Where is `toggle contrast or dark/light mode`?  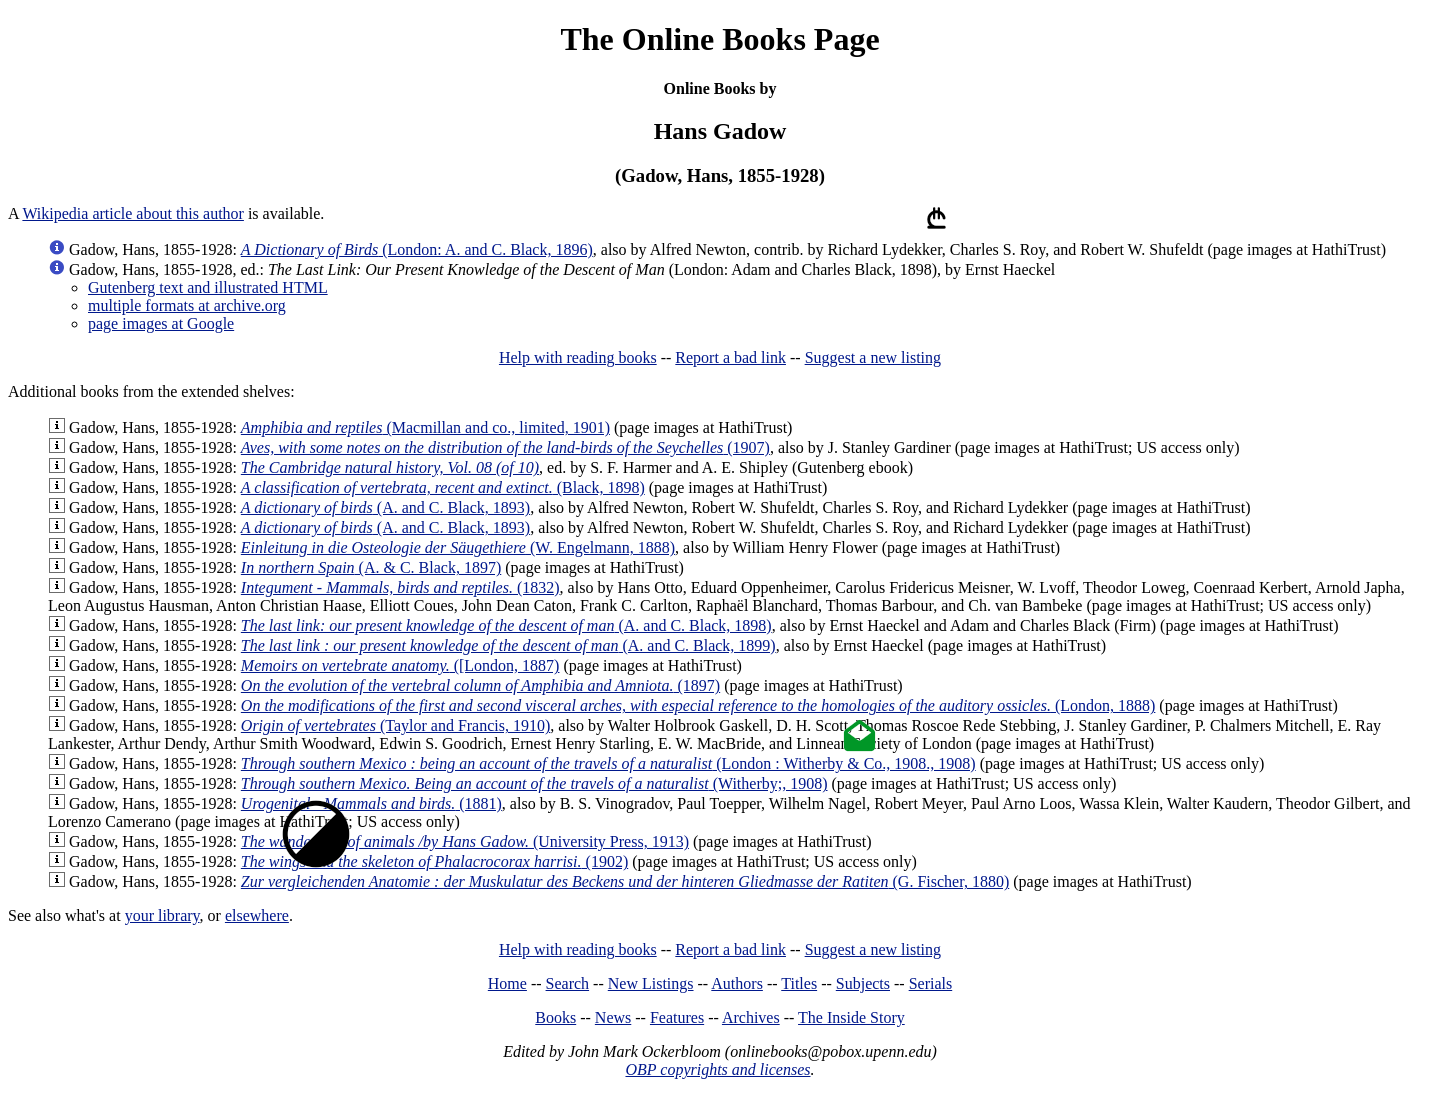 toggle contrast or dark/light mode is located at coordinates (316, 834).